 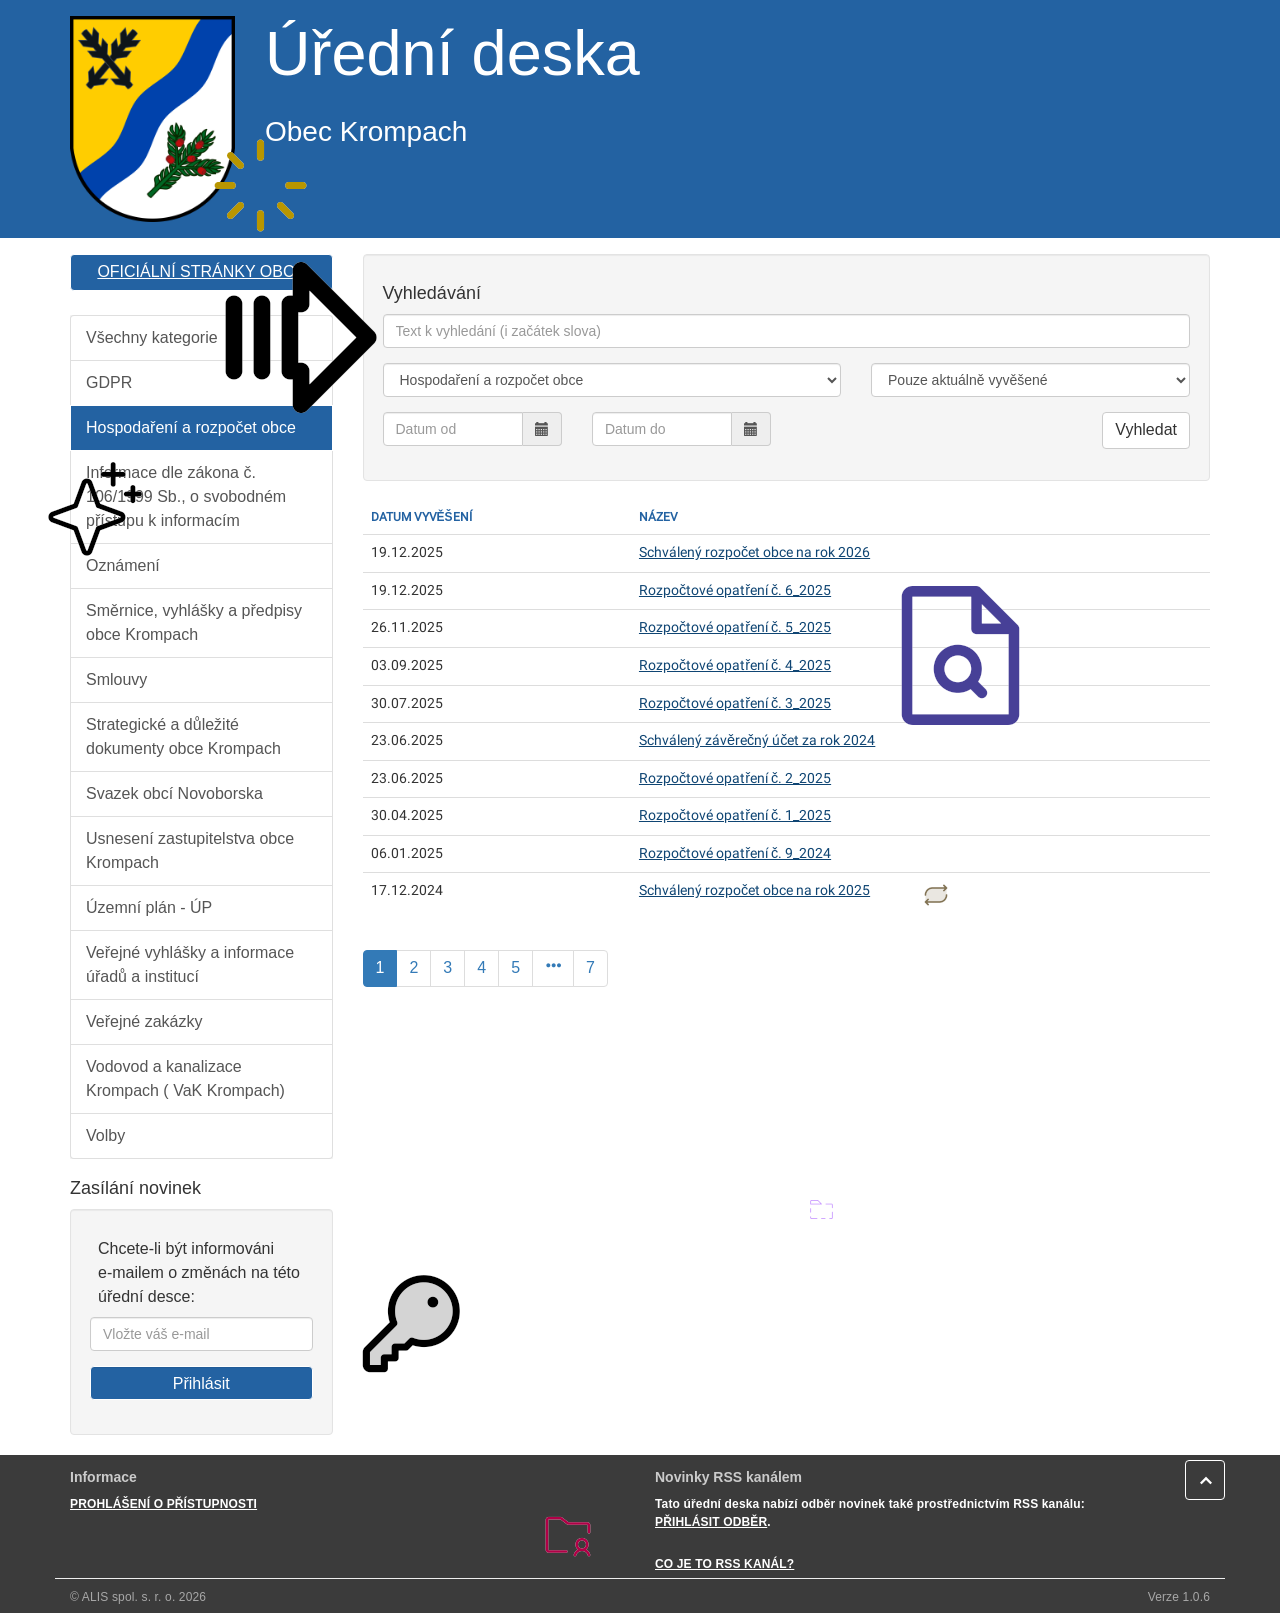 What do you see at coordinates (960, 655) in the screenshot?
I see `search within a document` at bounding box center [960, 655].